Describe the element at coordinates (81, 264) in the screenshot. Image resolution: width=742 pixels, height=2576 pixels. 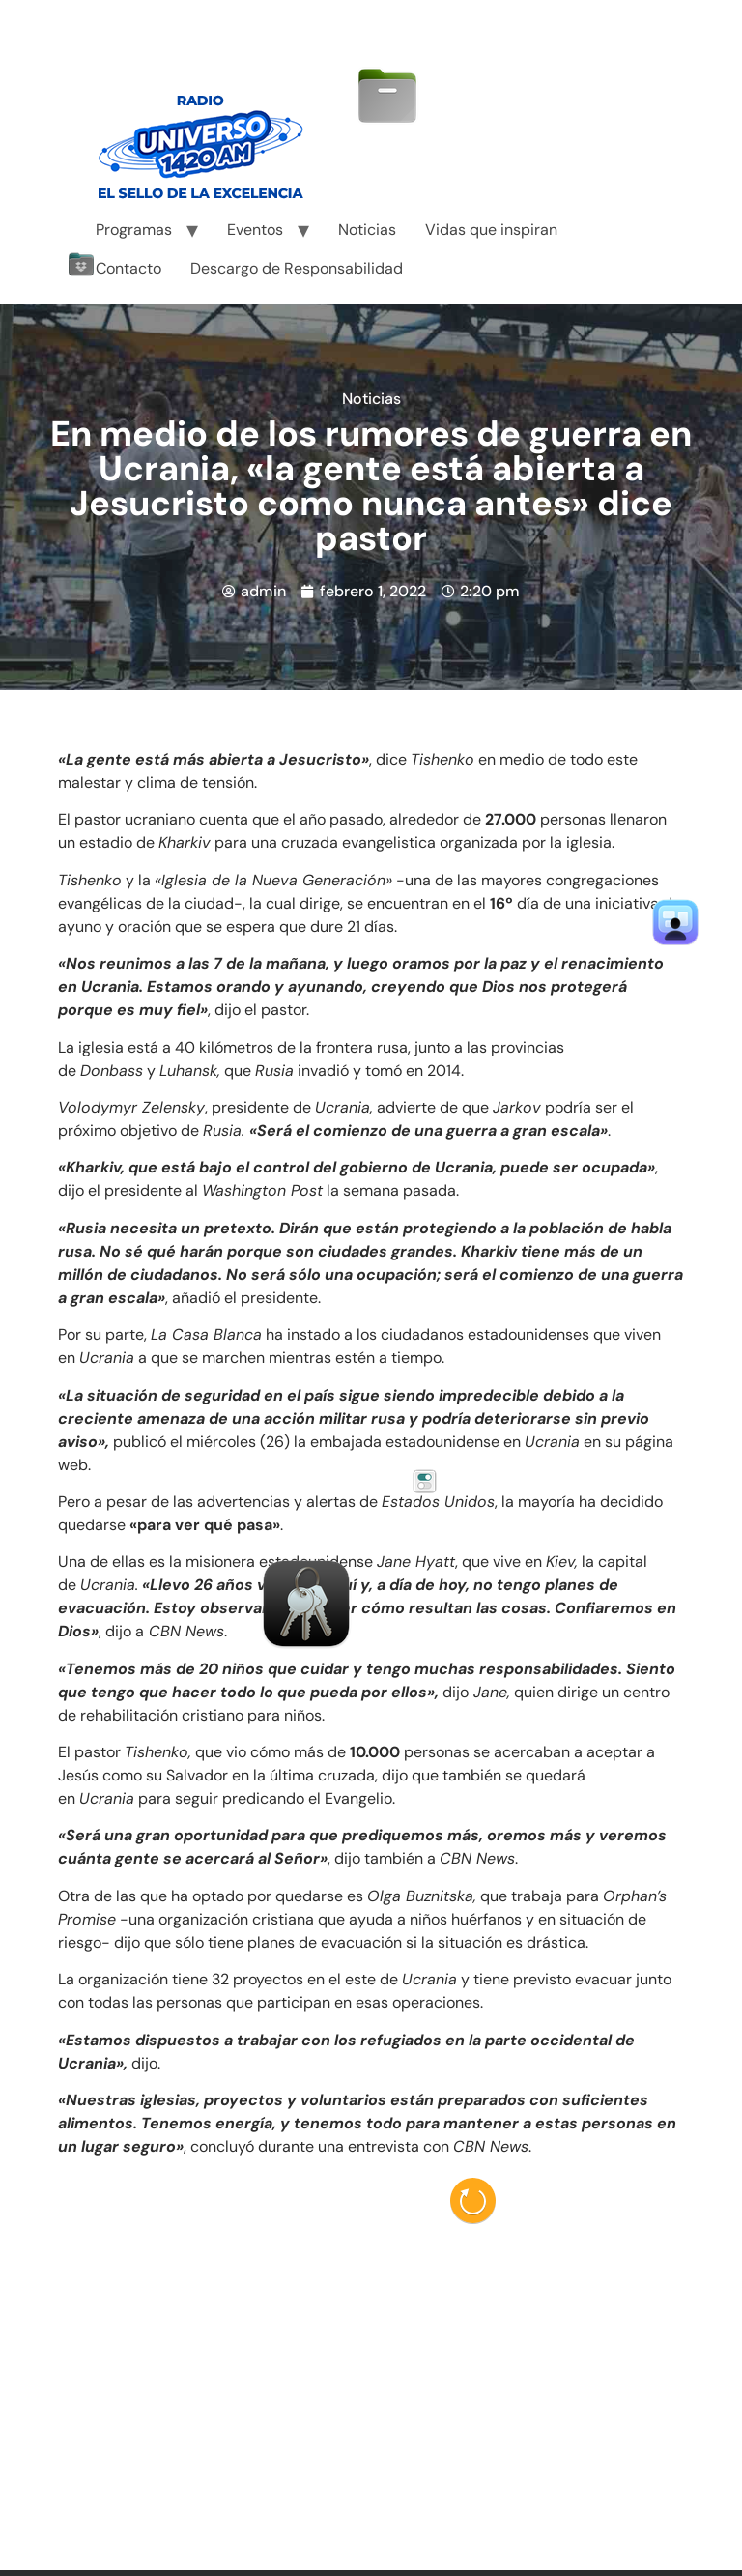
I see `open your dropbox synced folder` at that location.